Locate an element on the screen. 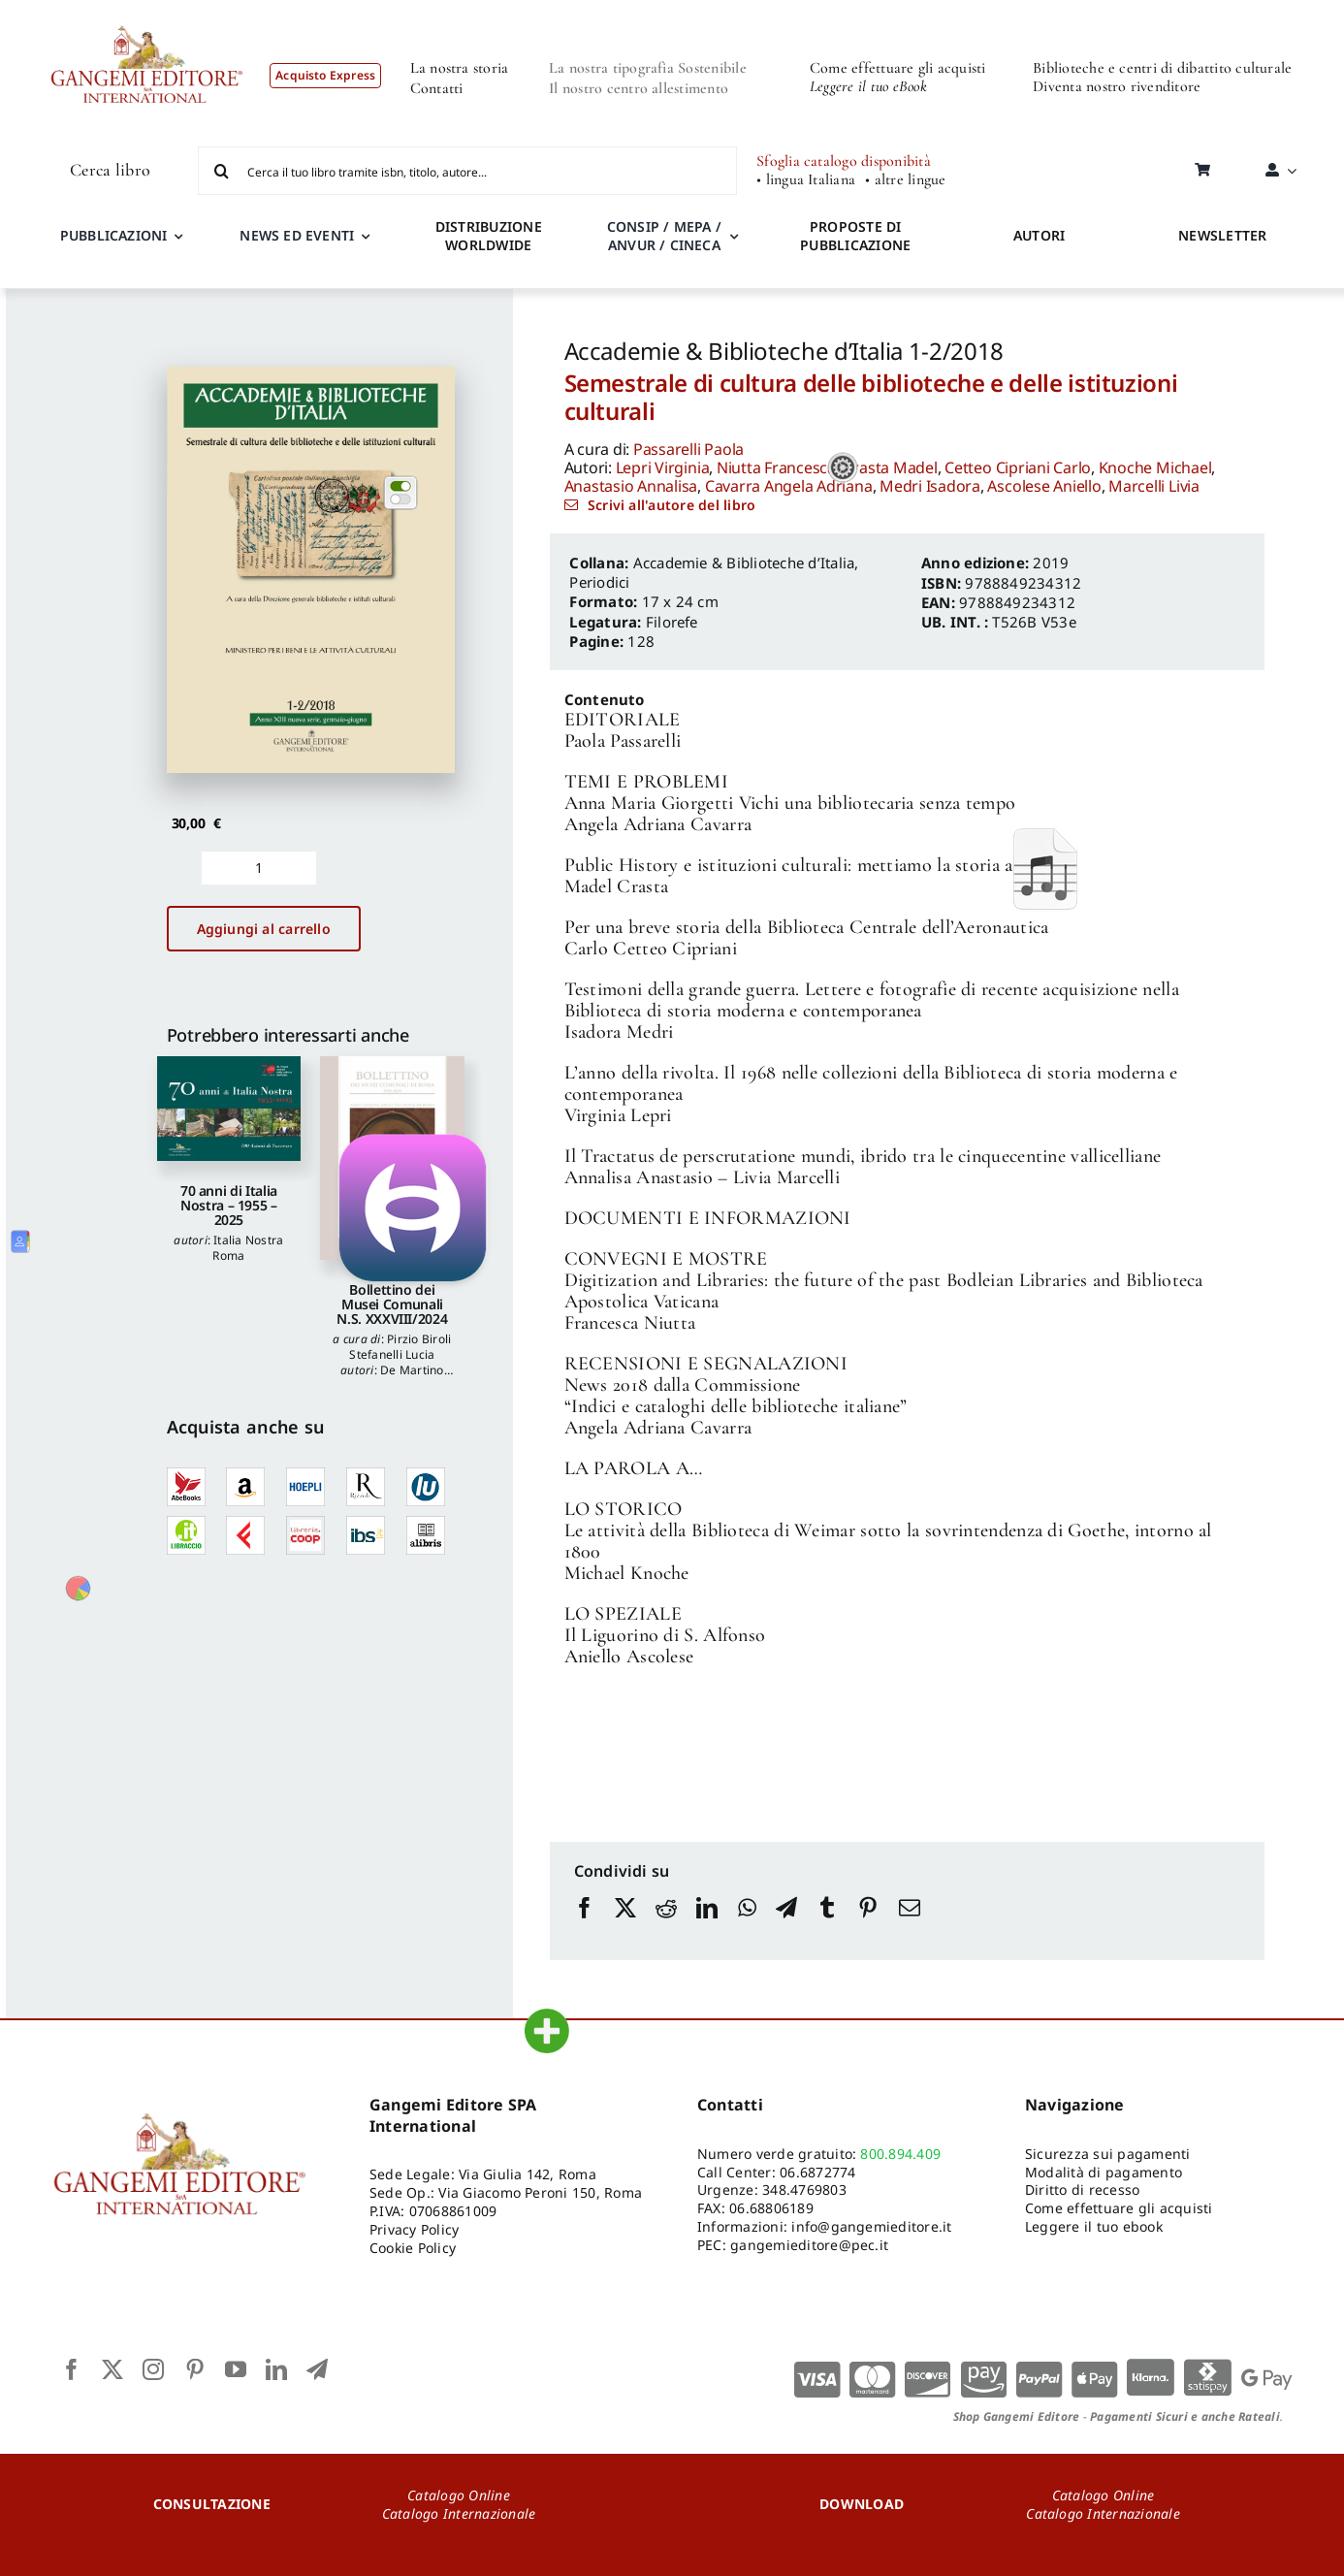  an iMelody audio file is located at coordinates (1045, 869).